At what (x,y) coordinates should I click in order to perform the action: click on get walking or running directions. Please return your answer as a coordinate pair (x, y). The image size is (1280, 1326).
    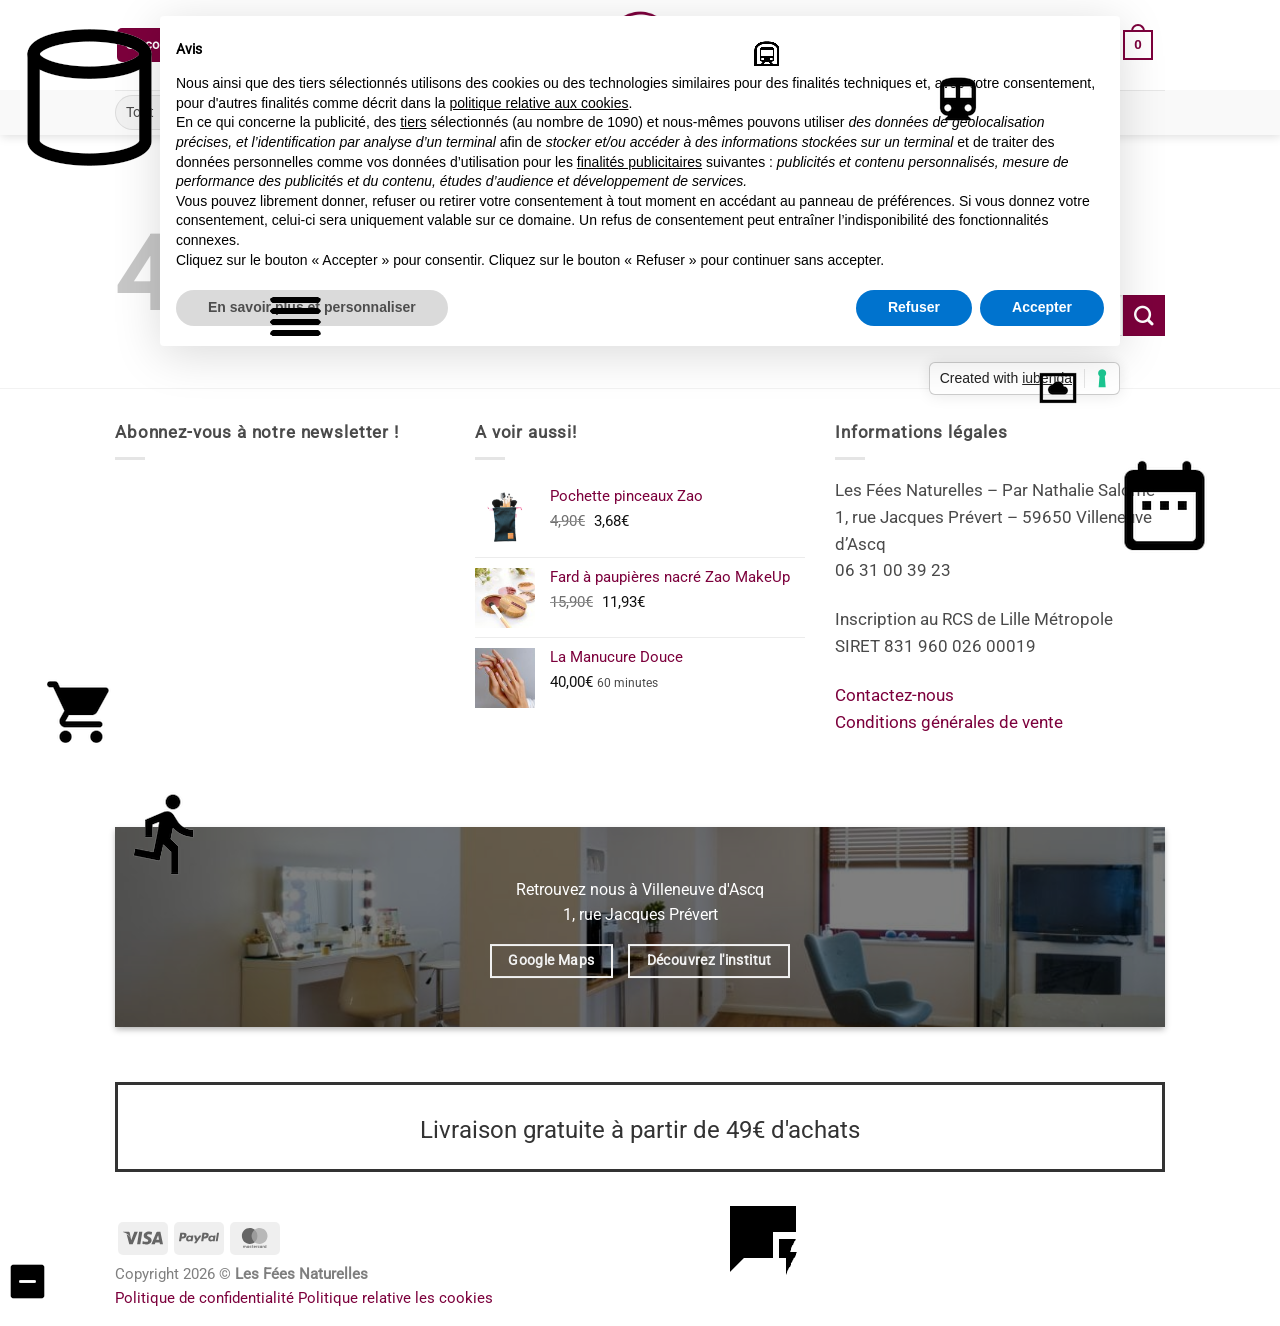
    Looking at the image, I should click on (167, 833).